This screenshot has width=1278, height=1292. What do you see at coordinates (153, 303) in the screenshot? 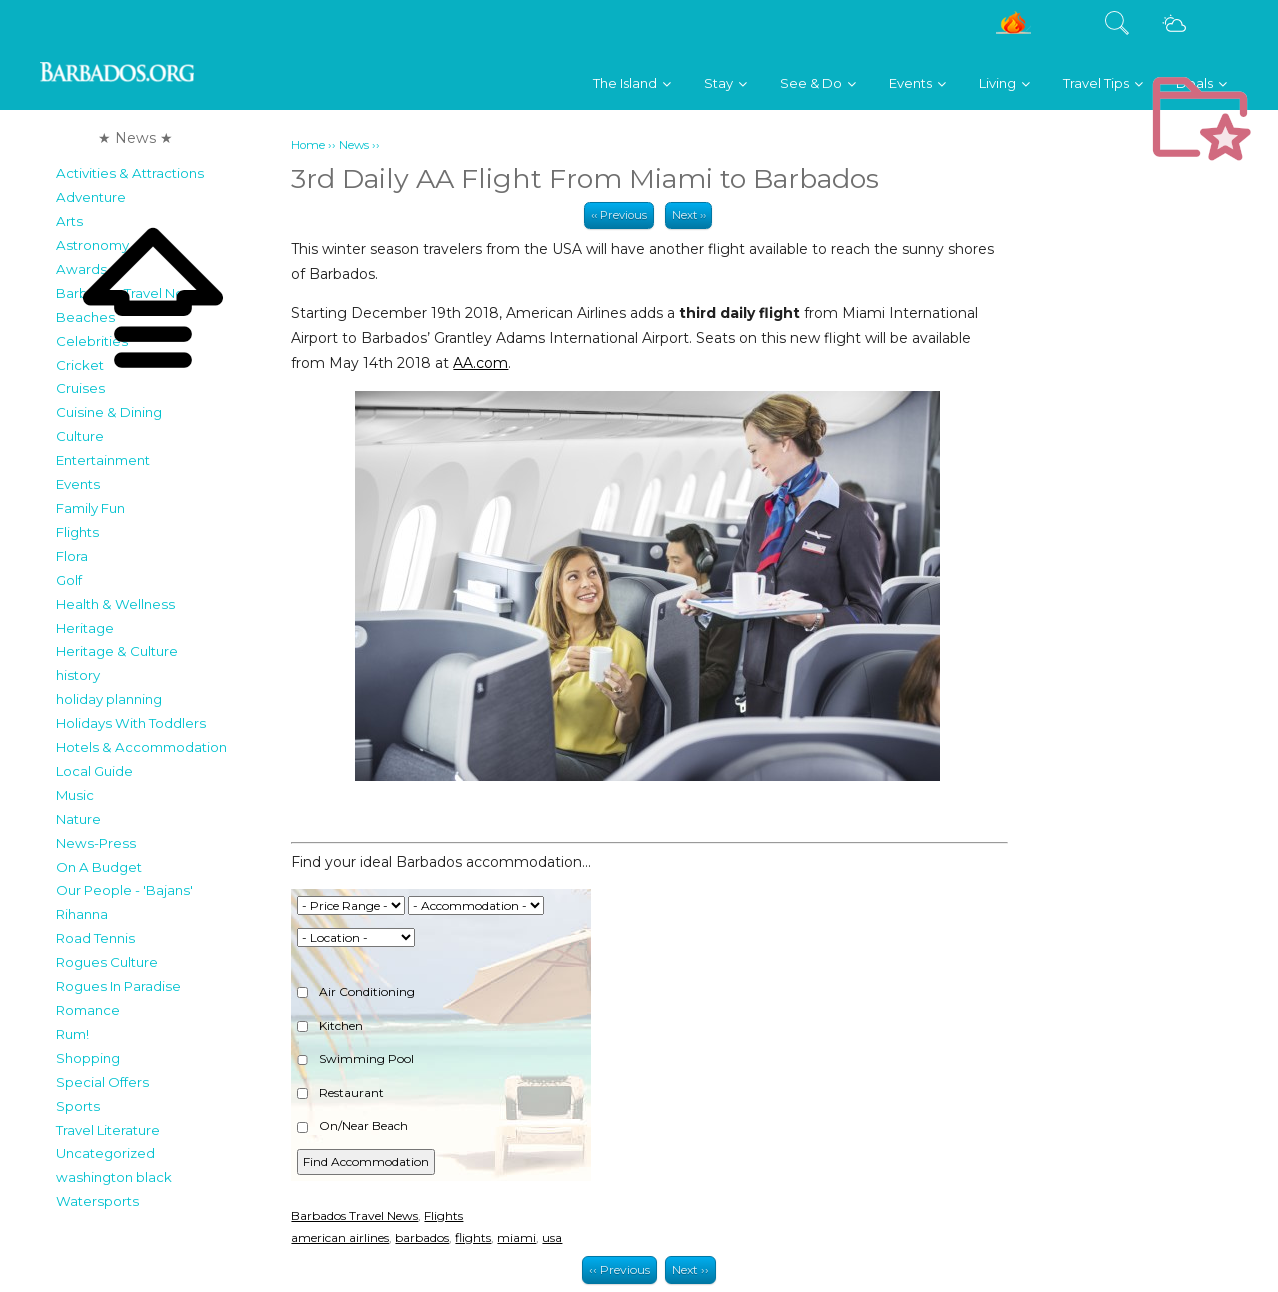
I see `upload multiple files` at bounding box center [153, 303].